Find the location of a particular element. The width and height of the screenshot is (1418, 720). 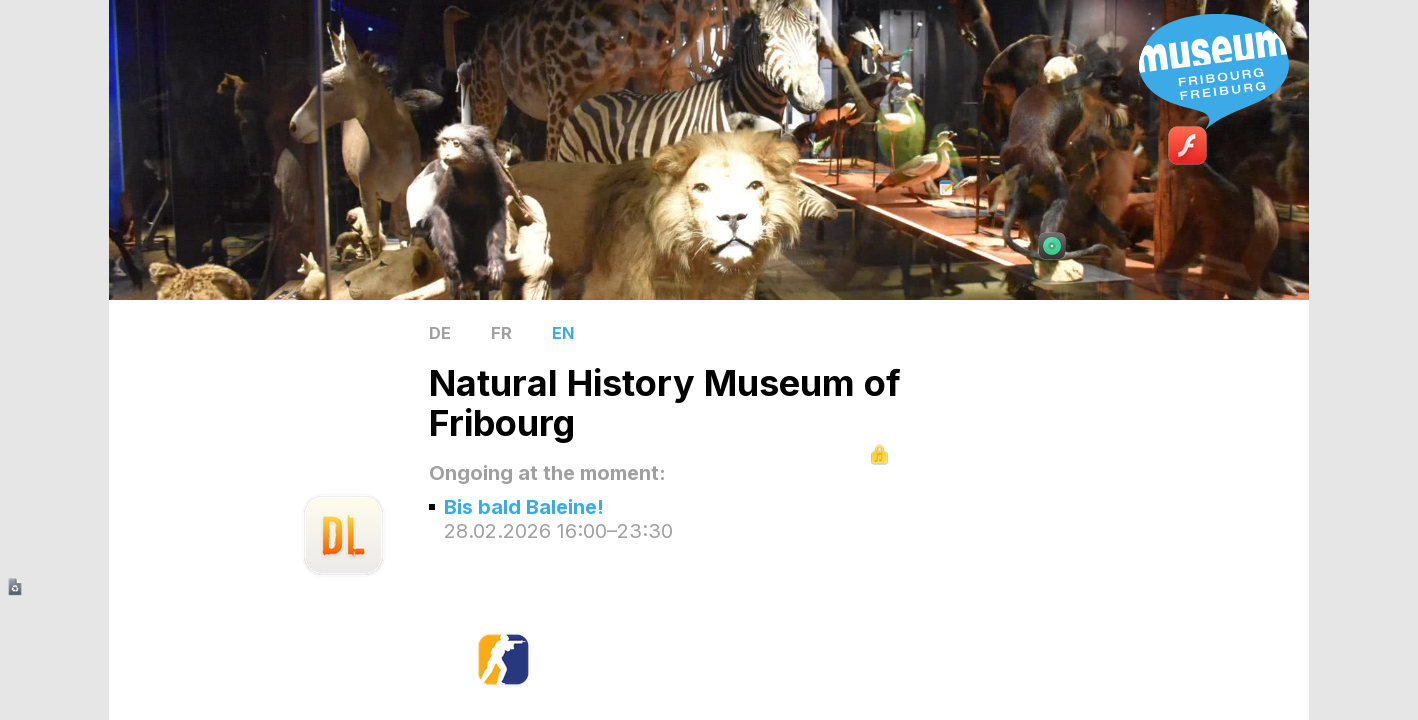

a file marked for deletion is located at coordinates (15, 587).